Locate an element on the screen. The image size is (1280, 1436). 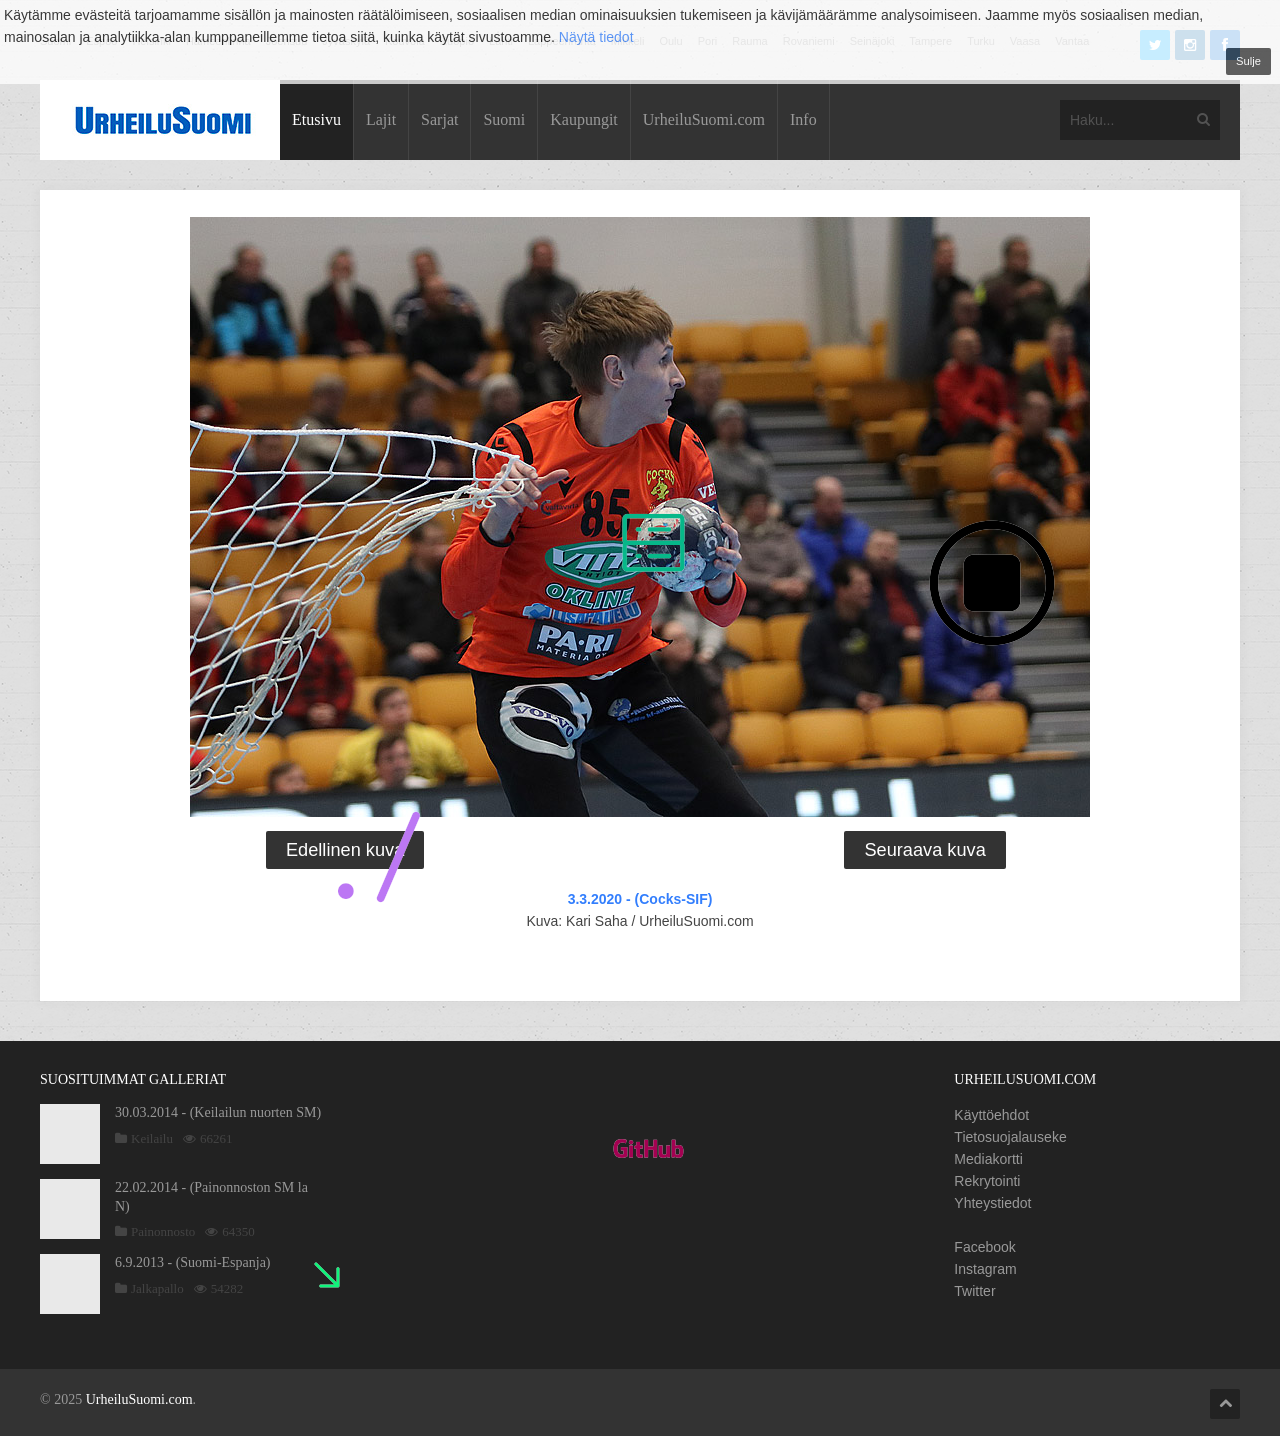
link to GitHub repository is located at coordinates (649, 1148).